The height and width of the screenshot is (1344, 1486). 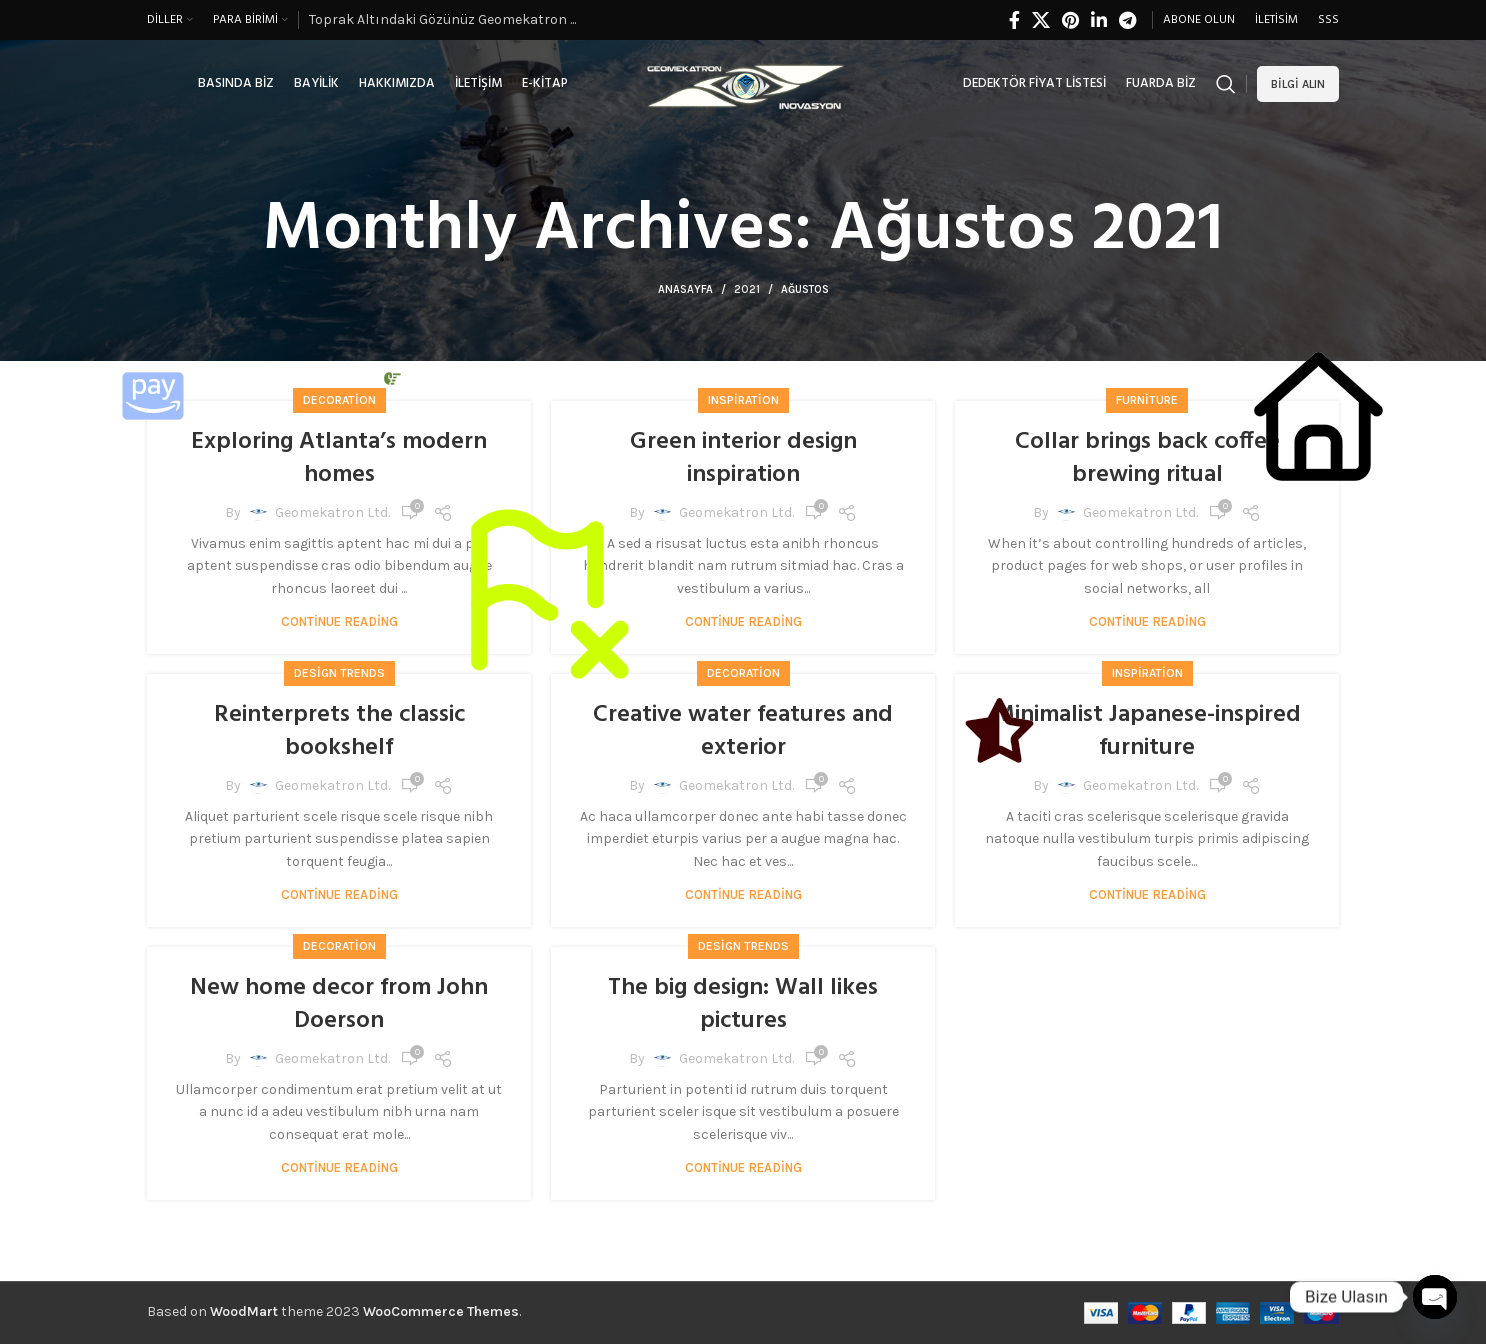 What do you see at coordinates (537, 587) in the screenshot?
I see `remove a flagged item` at bounding box center [537, 587].